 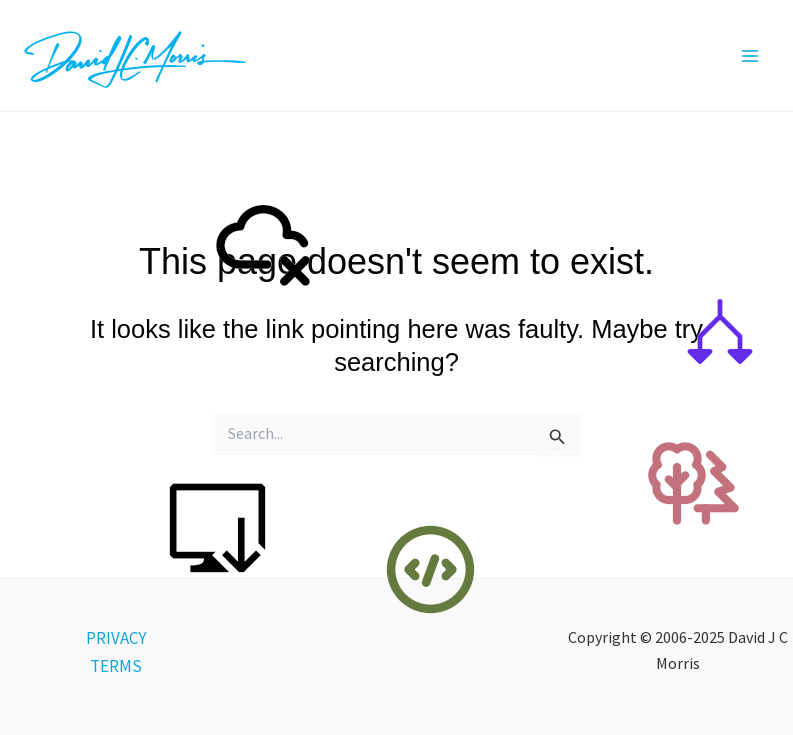 I want to click on access code or developer settings, so click(x=430, y=569).